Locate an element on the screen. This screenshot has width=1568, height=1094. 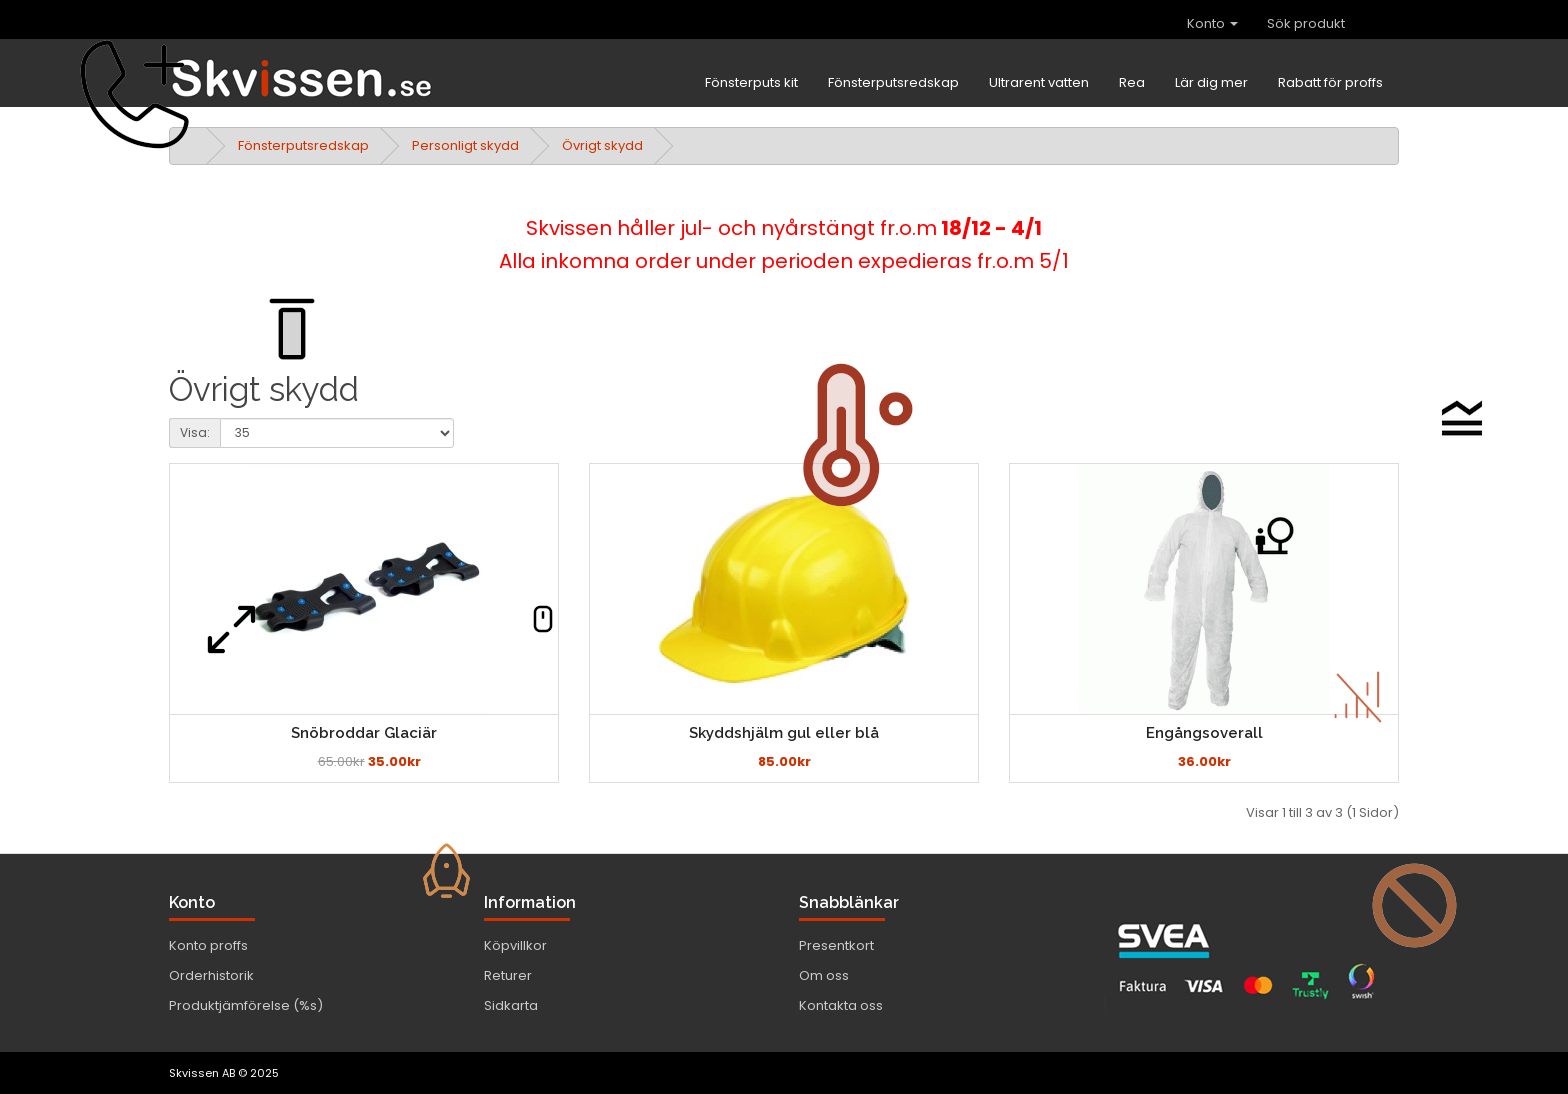
expand to fullscreen mode is located at coordinates (231, 629).